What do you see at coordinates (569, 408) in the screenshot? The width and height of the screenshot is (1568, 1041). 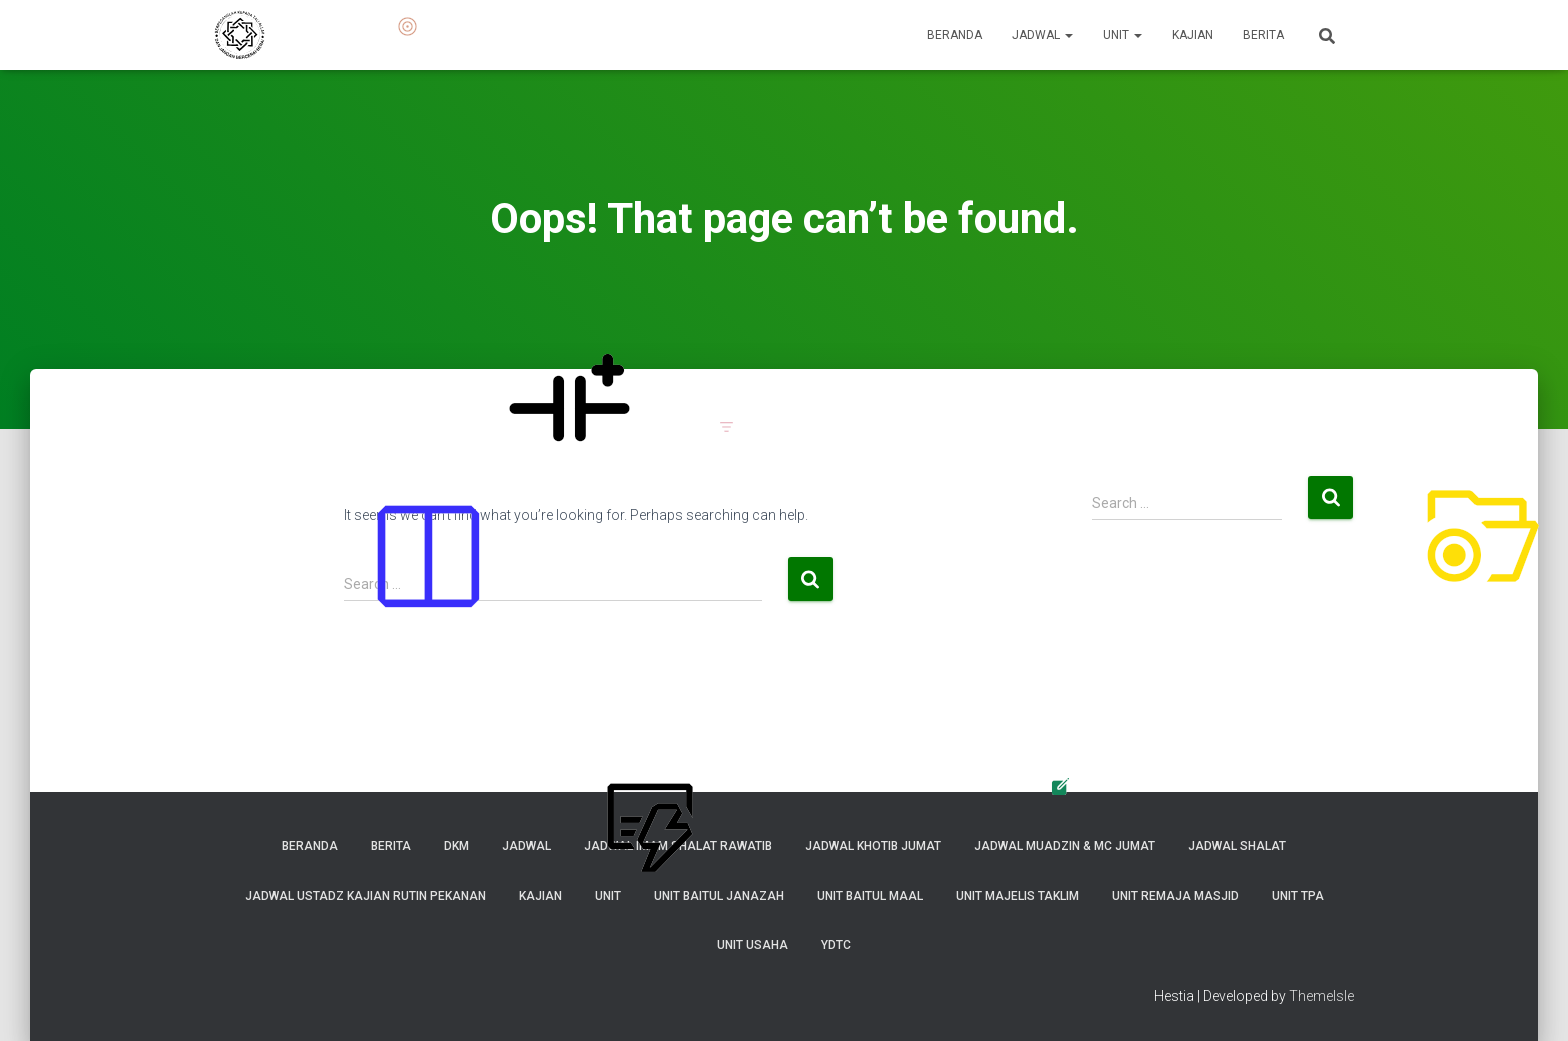 I see `polarized capacitor symbol in circuit diagrams` at bounding box center [569, 408].